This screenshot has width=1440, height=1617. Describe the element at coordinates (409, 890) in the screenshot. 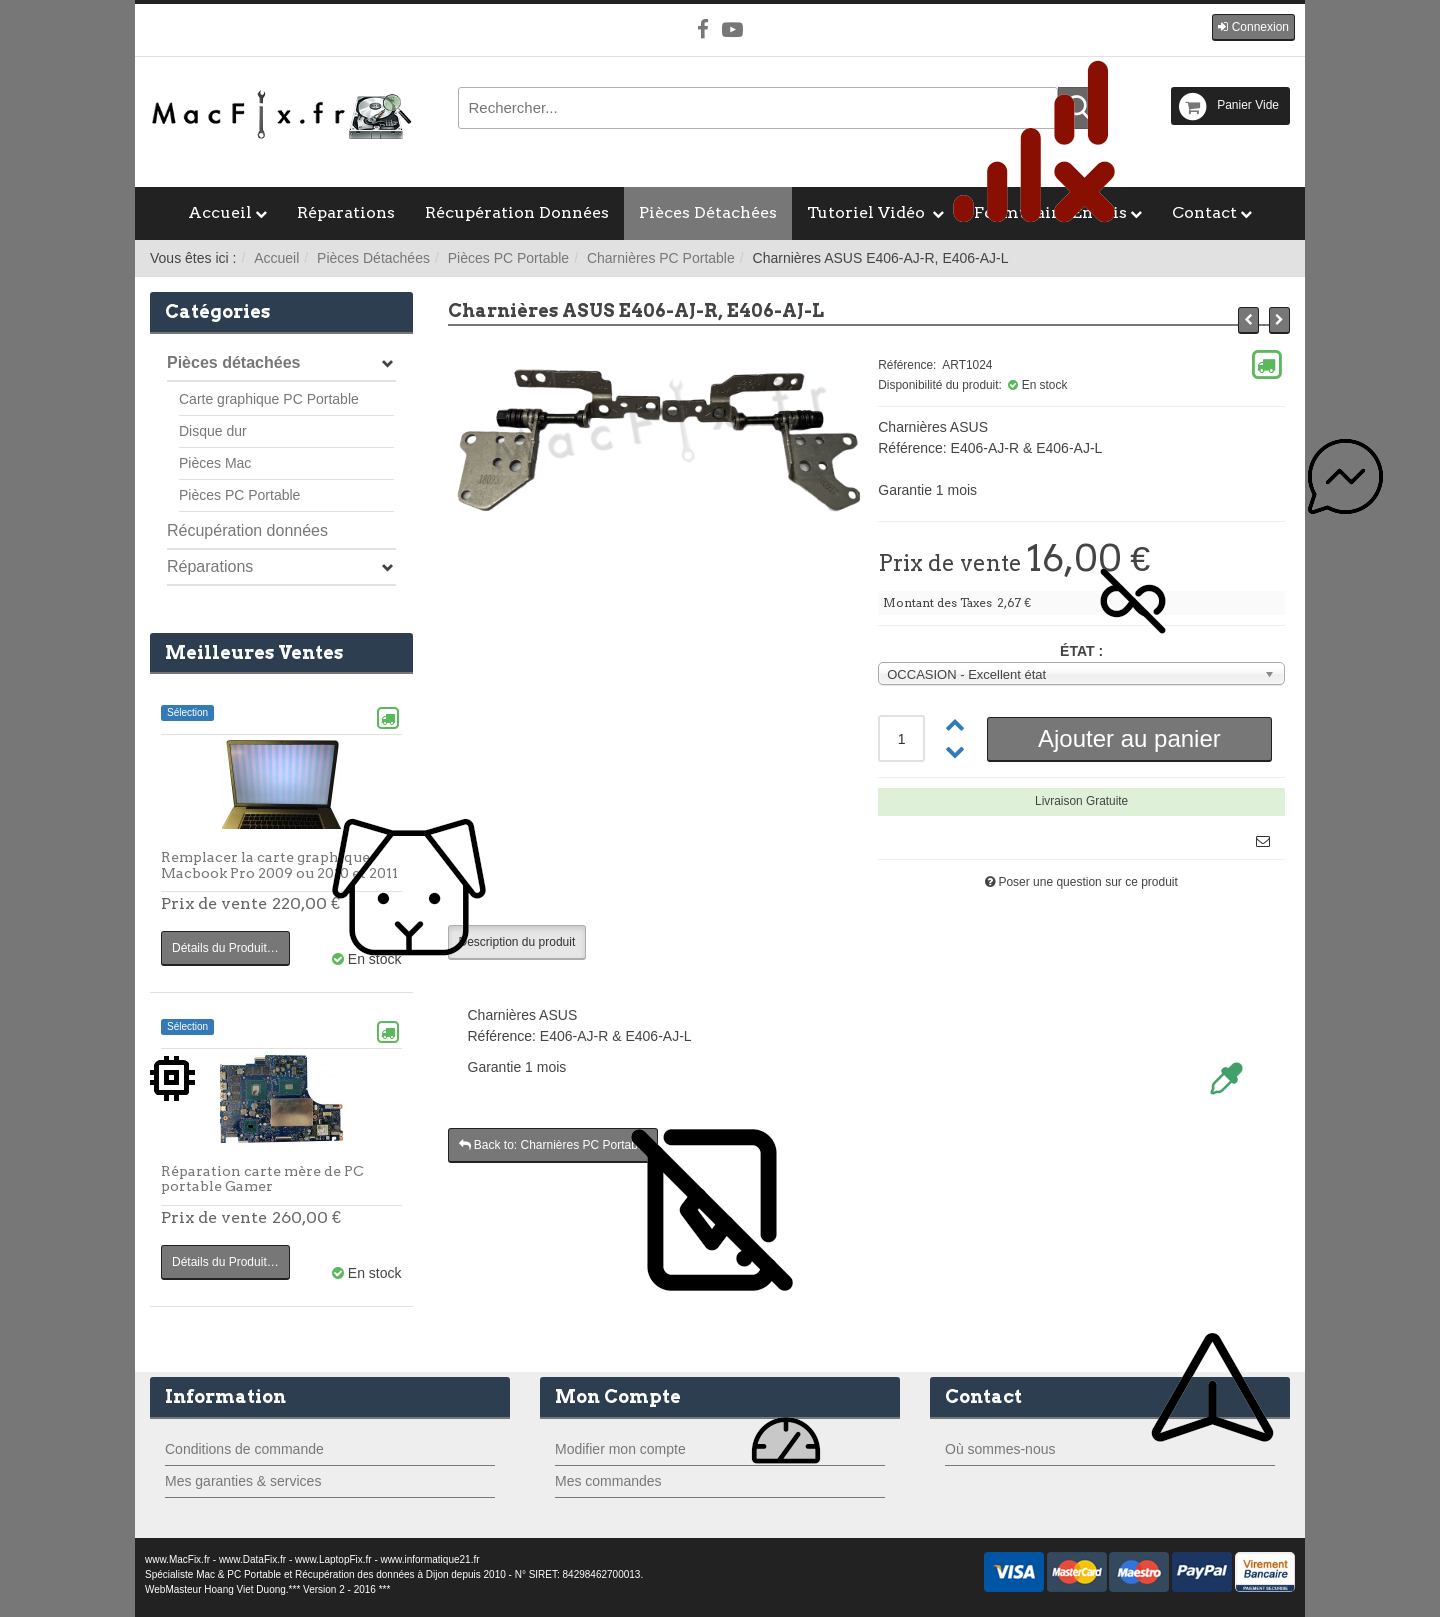

I see `view pet-related content or settings` at that location.